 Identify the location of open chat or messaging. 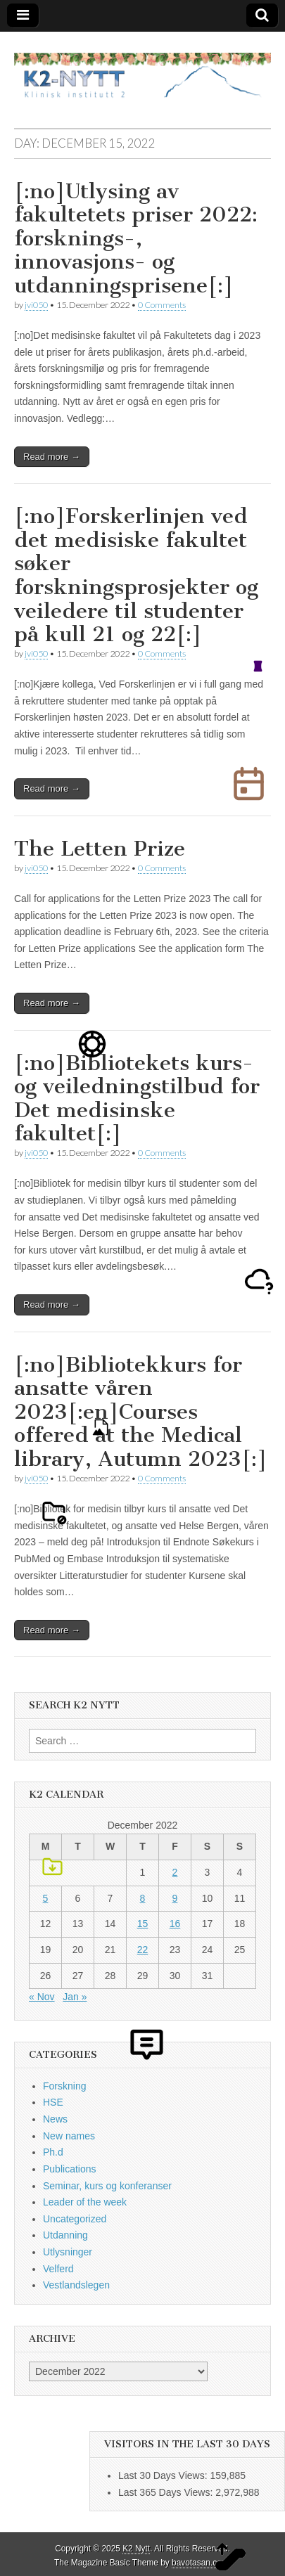
(146, 2043).